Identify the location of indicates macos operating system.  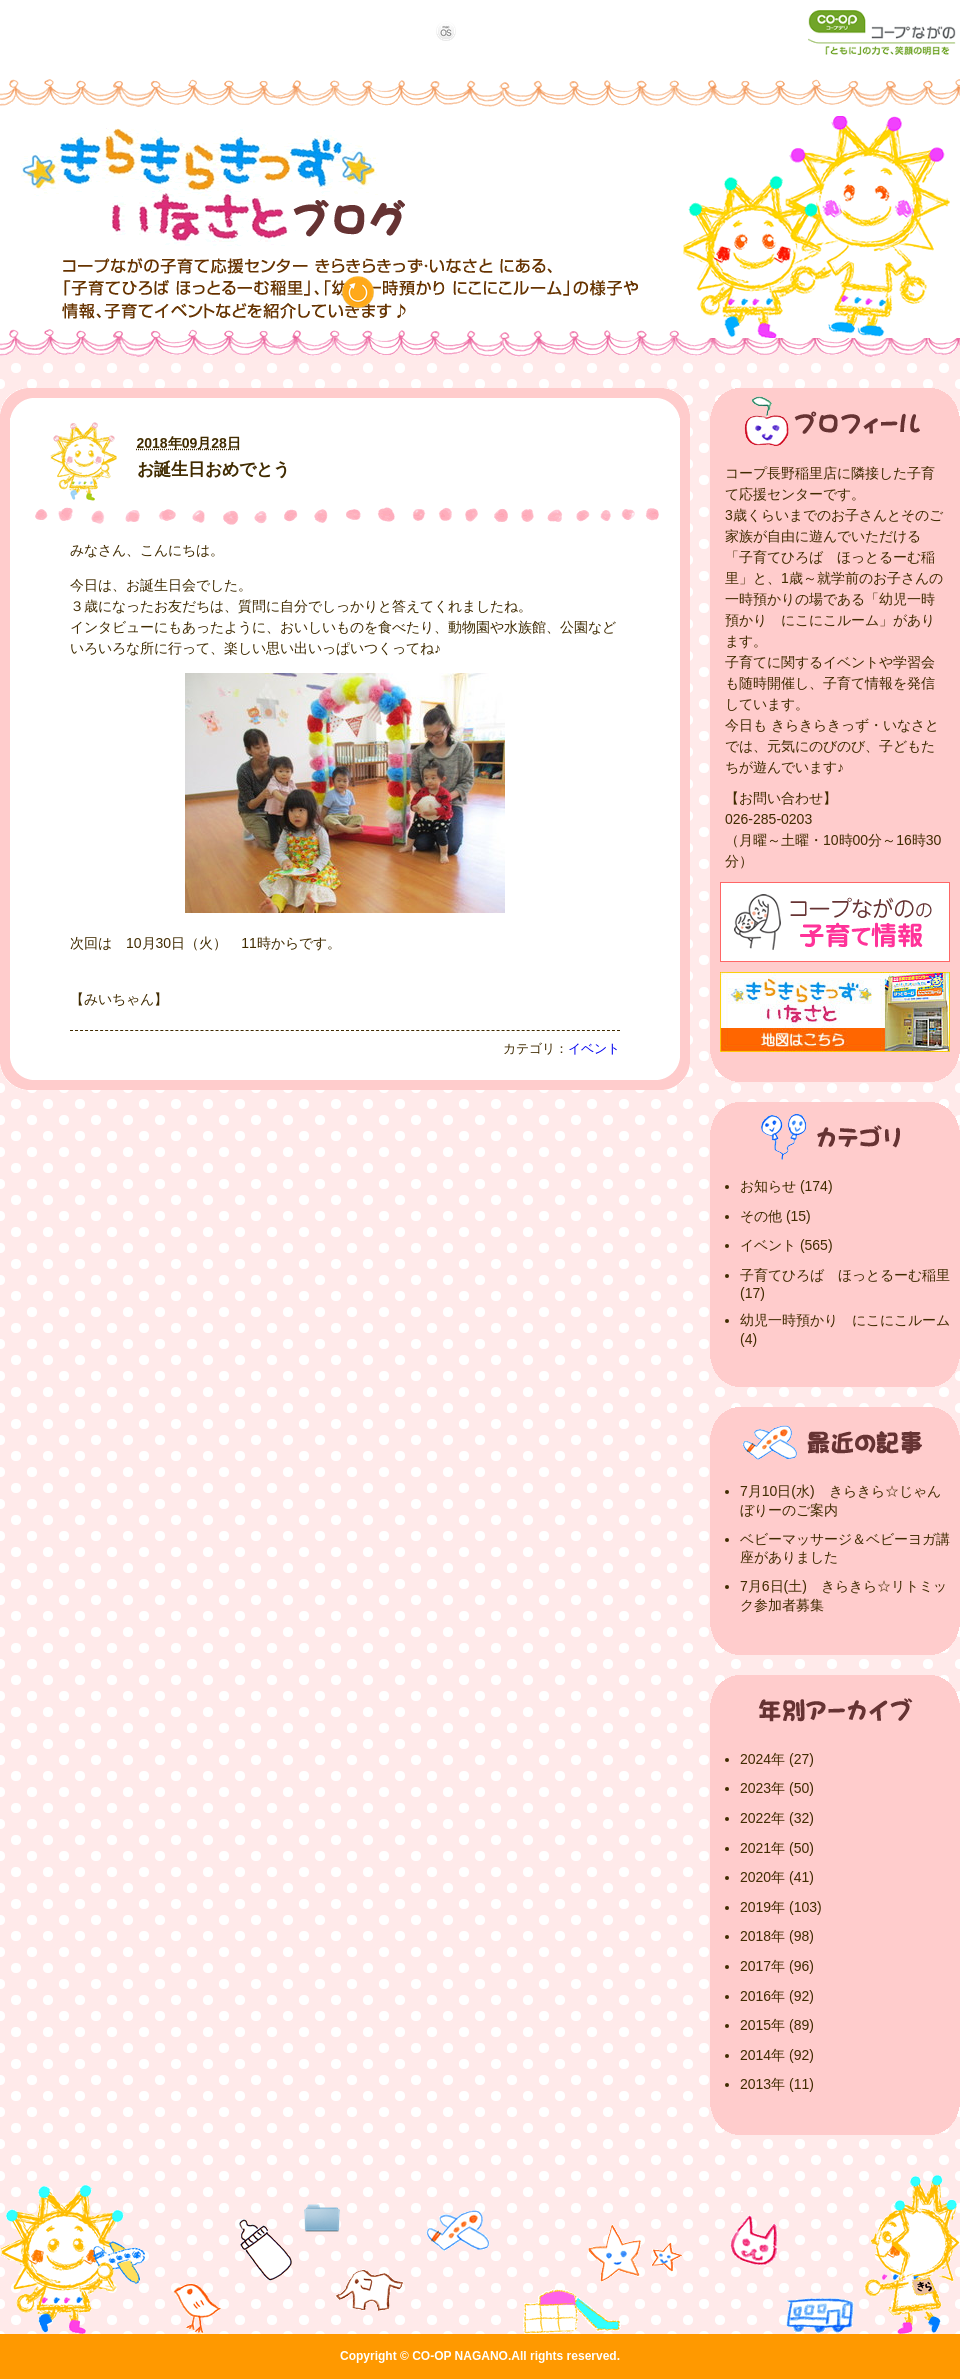
(446, 31).